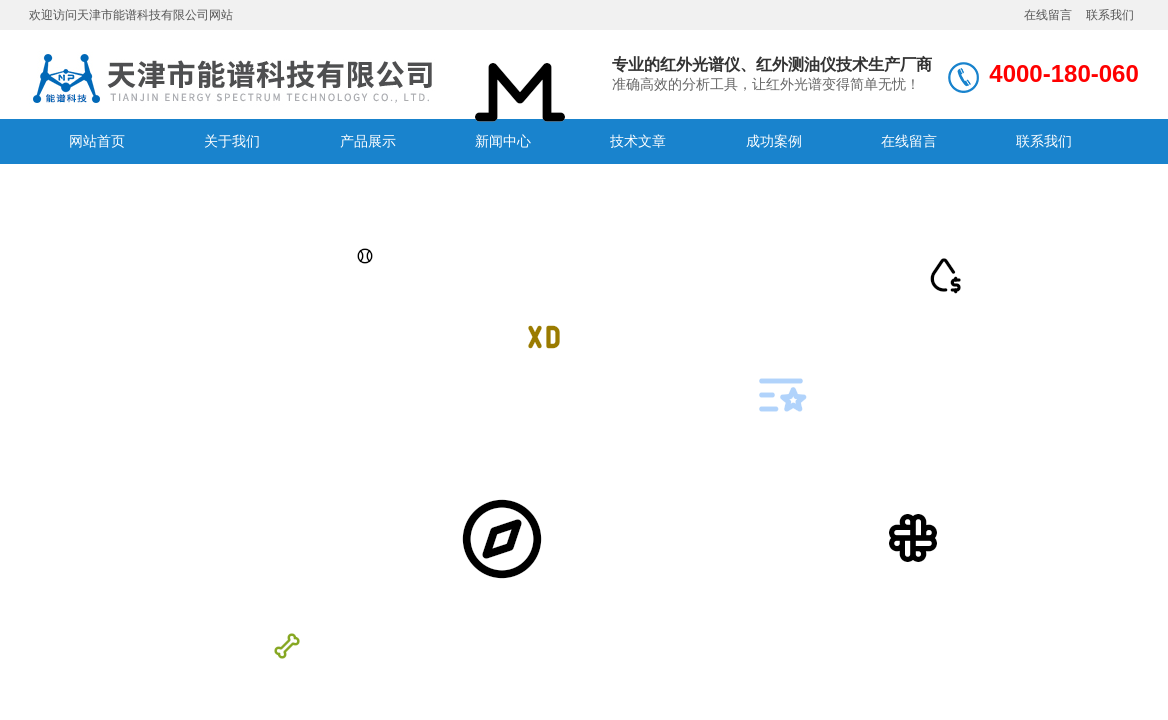 This screenshot has width=1168, height=720. Describe the element at coordinates (944, 275) in the screenshot. I see `view water bill or usage costs` at that location.